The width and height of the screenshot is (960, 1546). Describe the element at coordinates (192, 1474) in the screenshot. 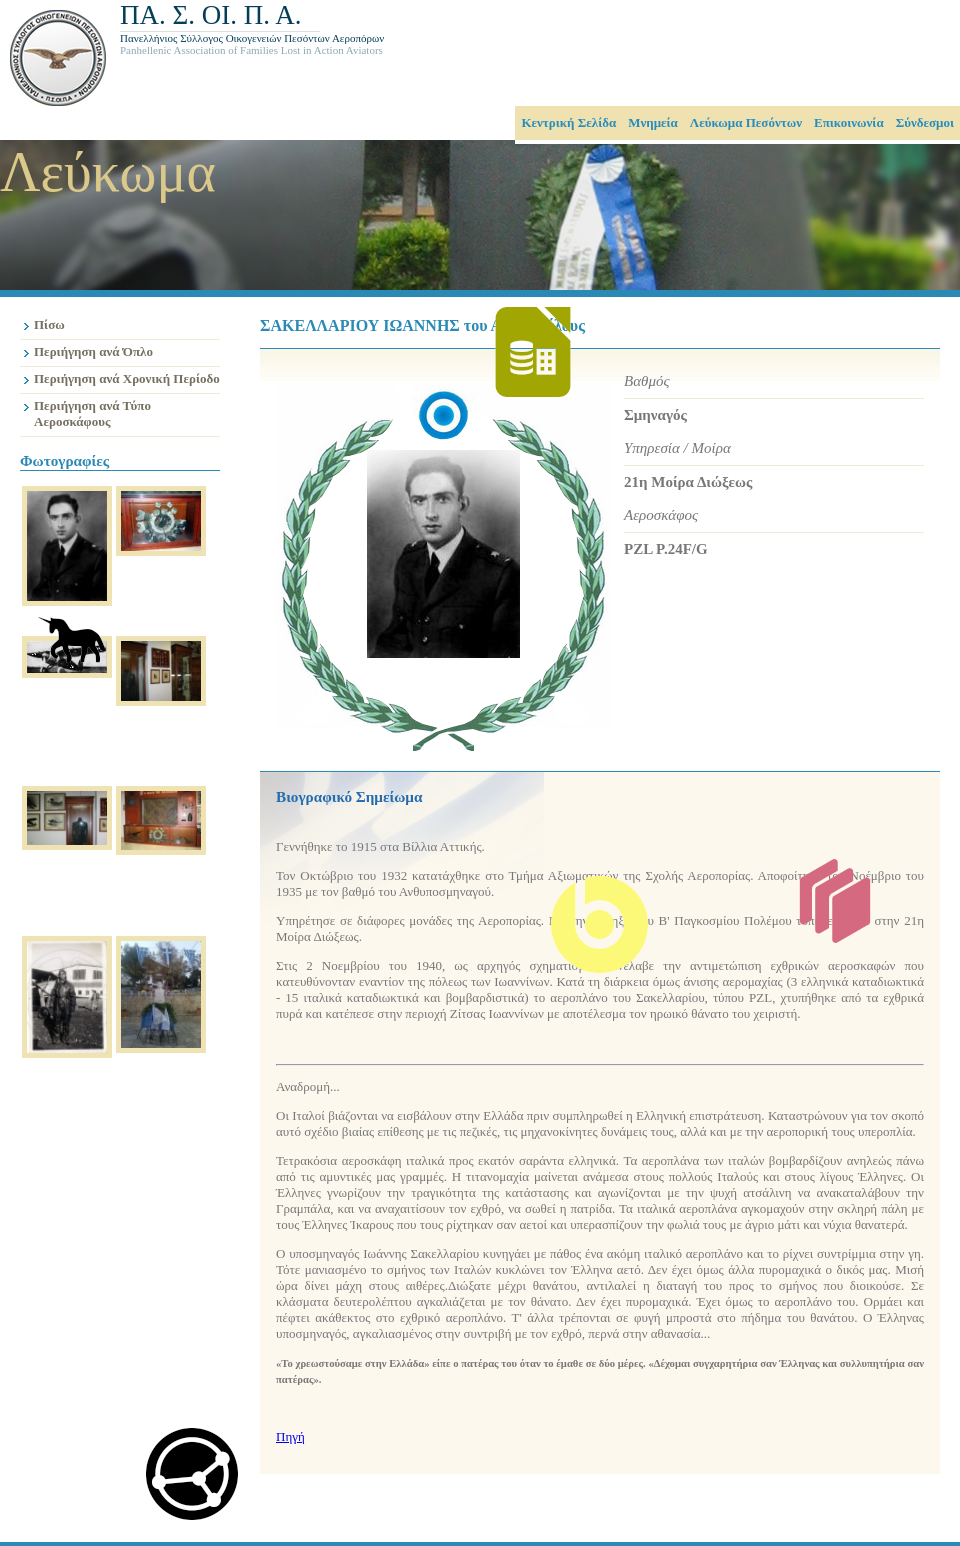

I see `open syncthing file synchronization app` at that location.